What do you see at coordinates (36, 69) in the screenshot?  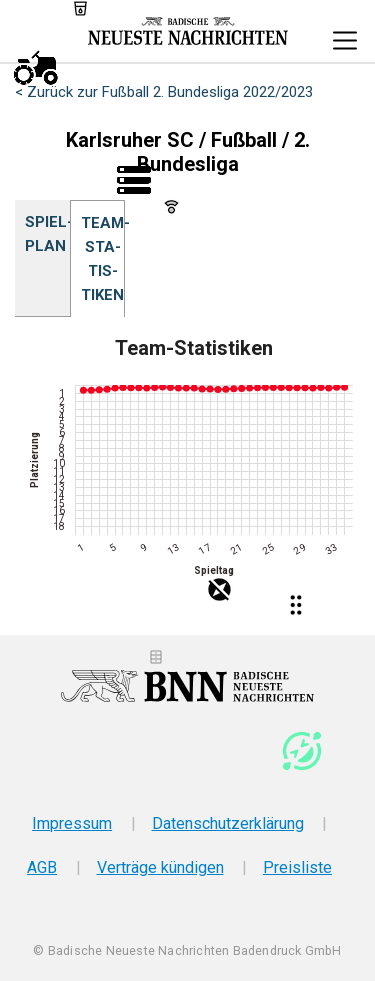 I see `access agricultural or farming features` at bounding box center [36, 69].